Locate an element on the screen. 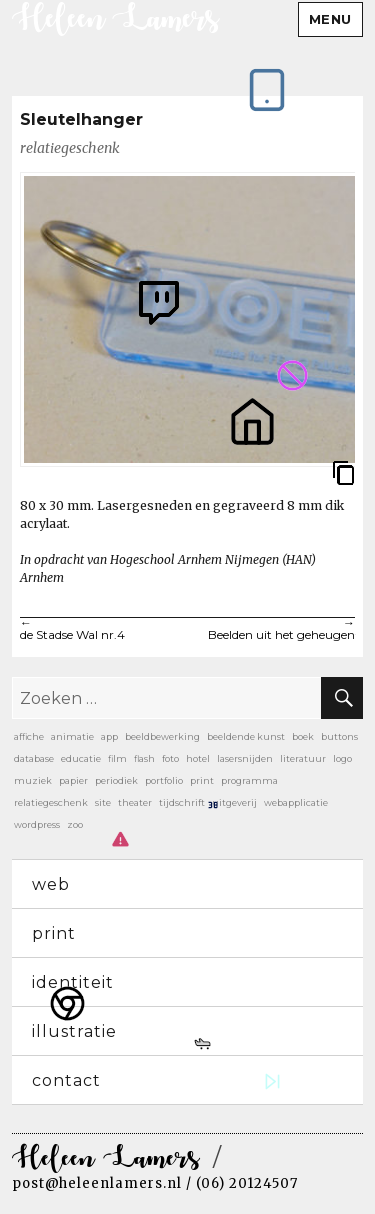 Image resolution: width=375 pixels, height=1214 pixels. copy to clipboard is located at coordinates (344, 473).